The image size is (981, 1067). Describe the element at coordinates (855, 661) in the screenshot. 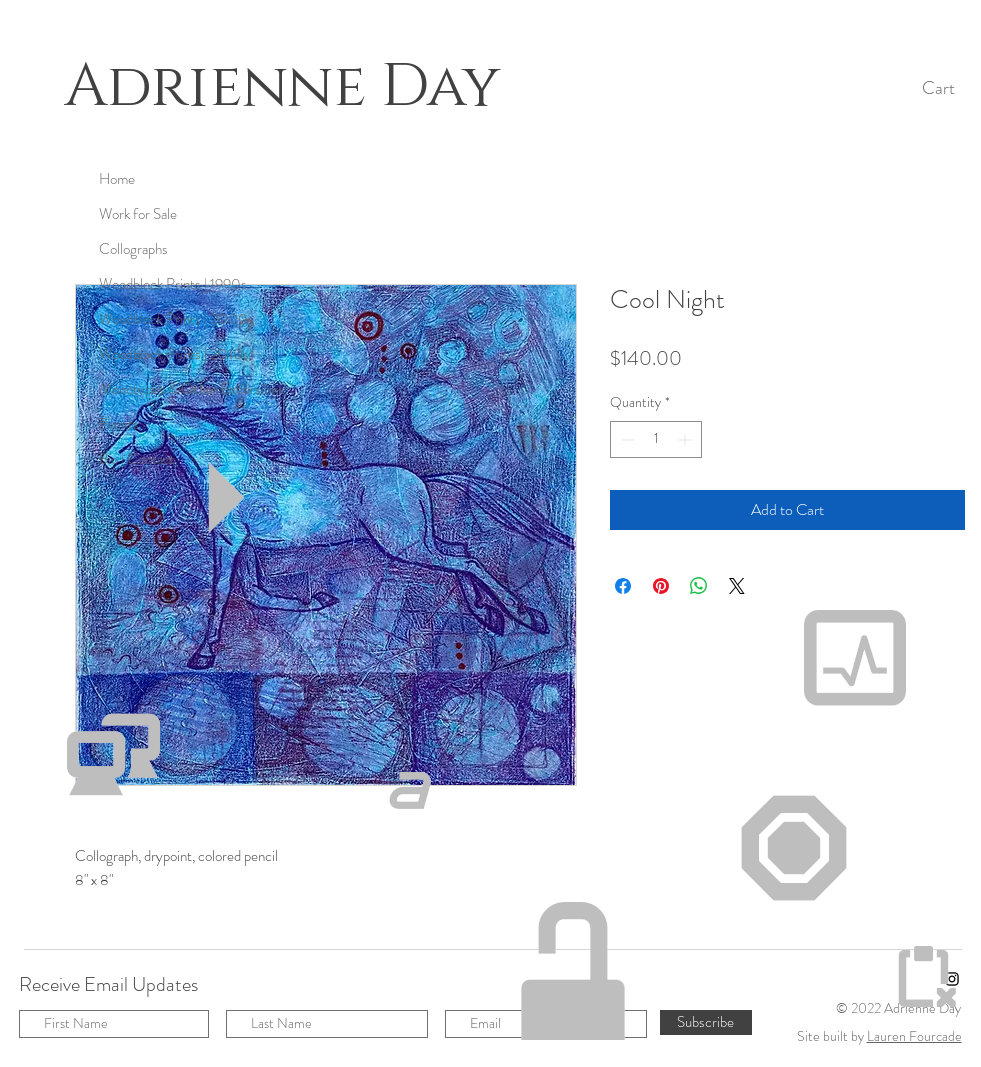

I see `open system monitor to view resource usage` at that location.